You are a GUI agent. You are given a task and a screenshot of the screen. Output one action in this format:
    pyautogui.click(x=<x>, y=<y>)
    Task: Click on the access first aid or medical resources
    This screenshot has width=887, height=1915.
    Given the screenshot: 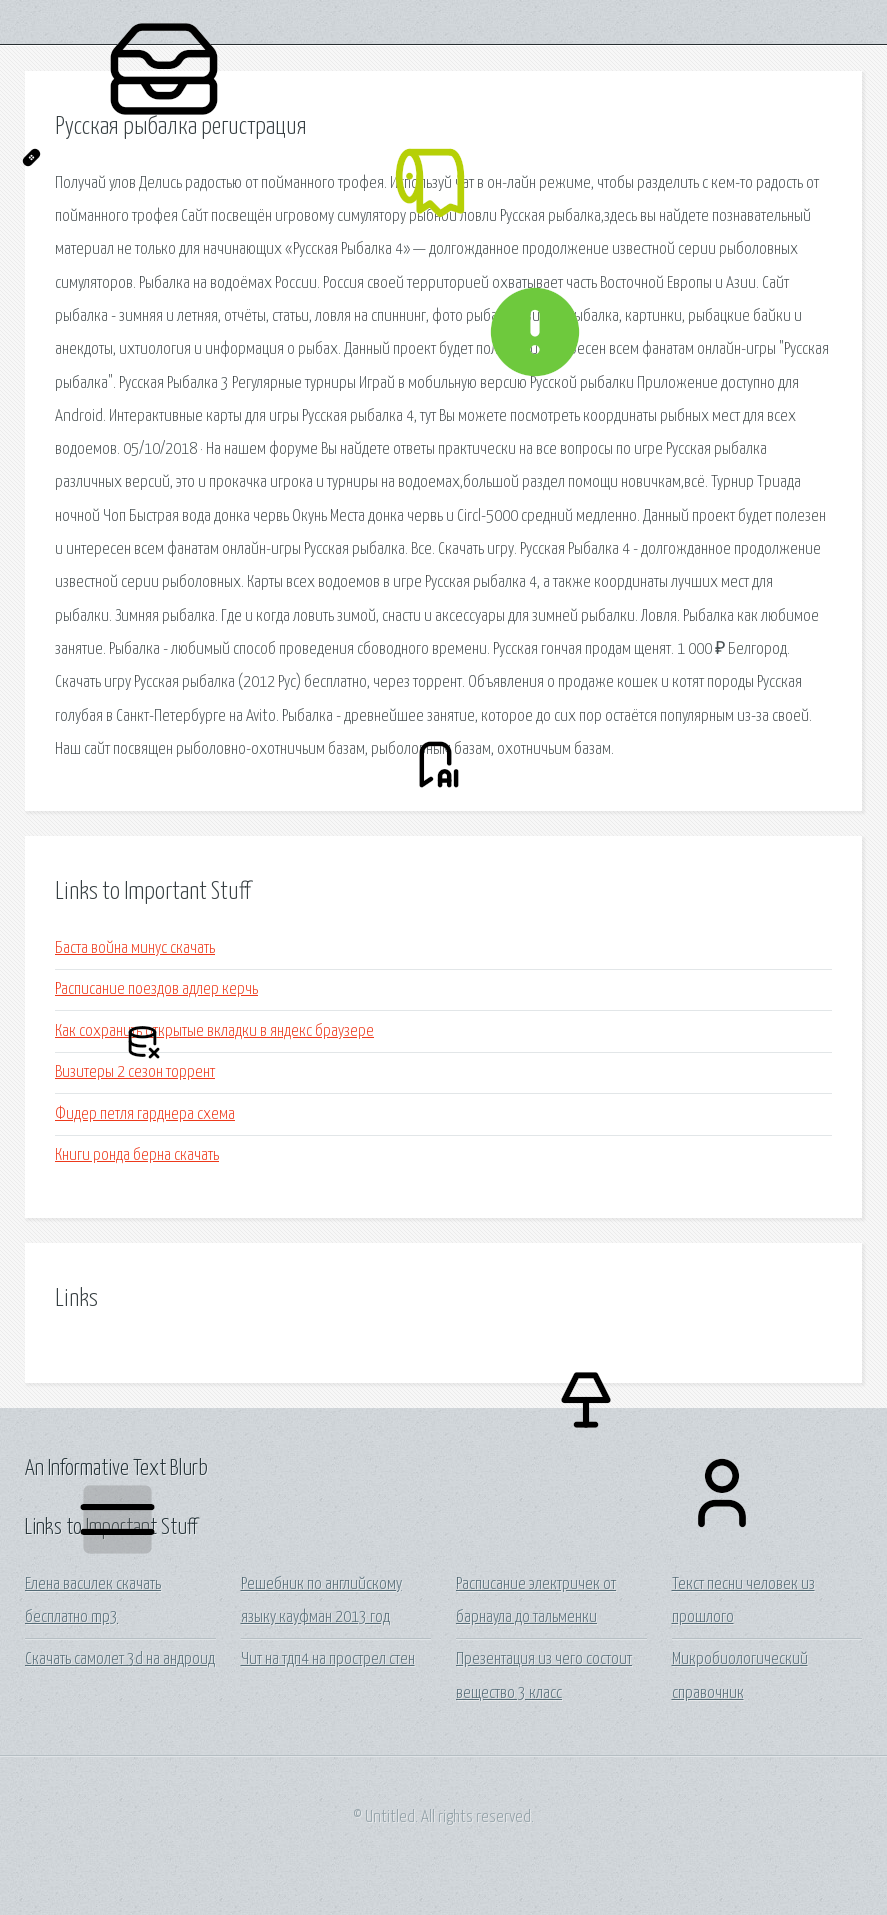 What is the action you would take?
    pyautogui.click(x=31, y=157)
    